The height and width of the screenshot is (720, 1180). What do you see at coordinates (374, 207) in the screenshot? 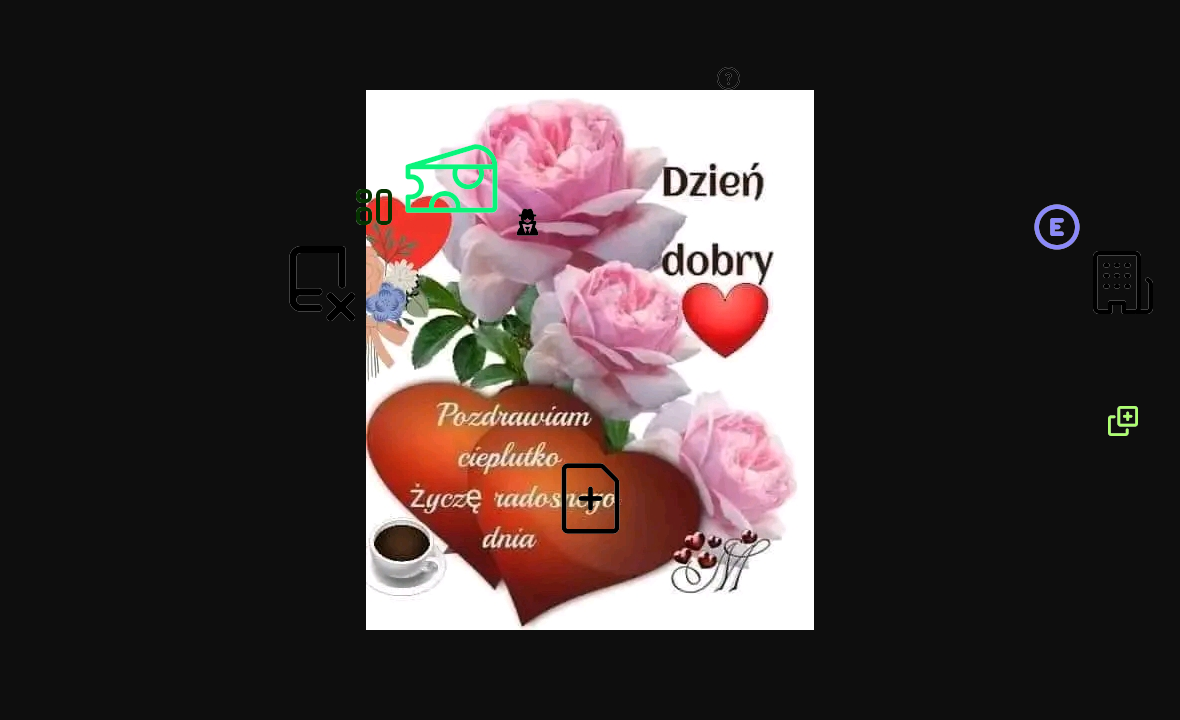
I see `switch to layout view` at bounding box center [374, 207].